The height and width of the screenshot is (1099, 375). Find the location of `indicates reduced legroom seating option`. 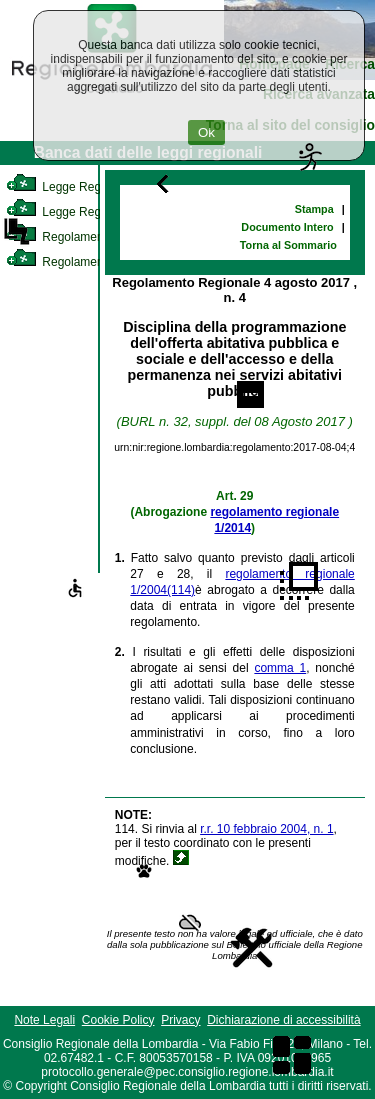

indicates reduced legroom seating option is located at coordinates (17, 231).